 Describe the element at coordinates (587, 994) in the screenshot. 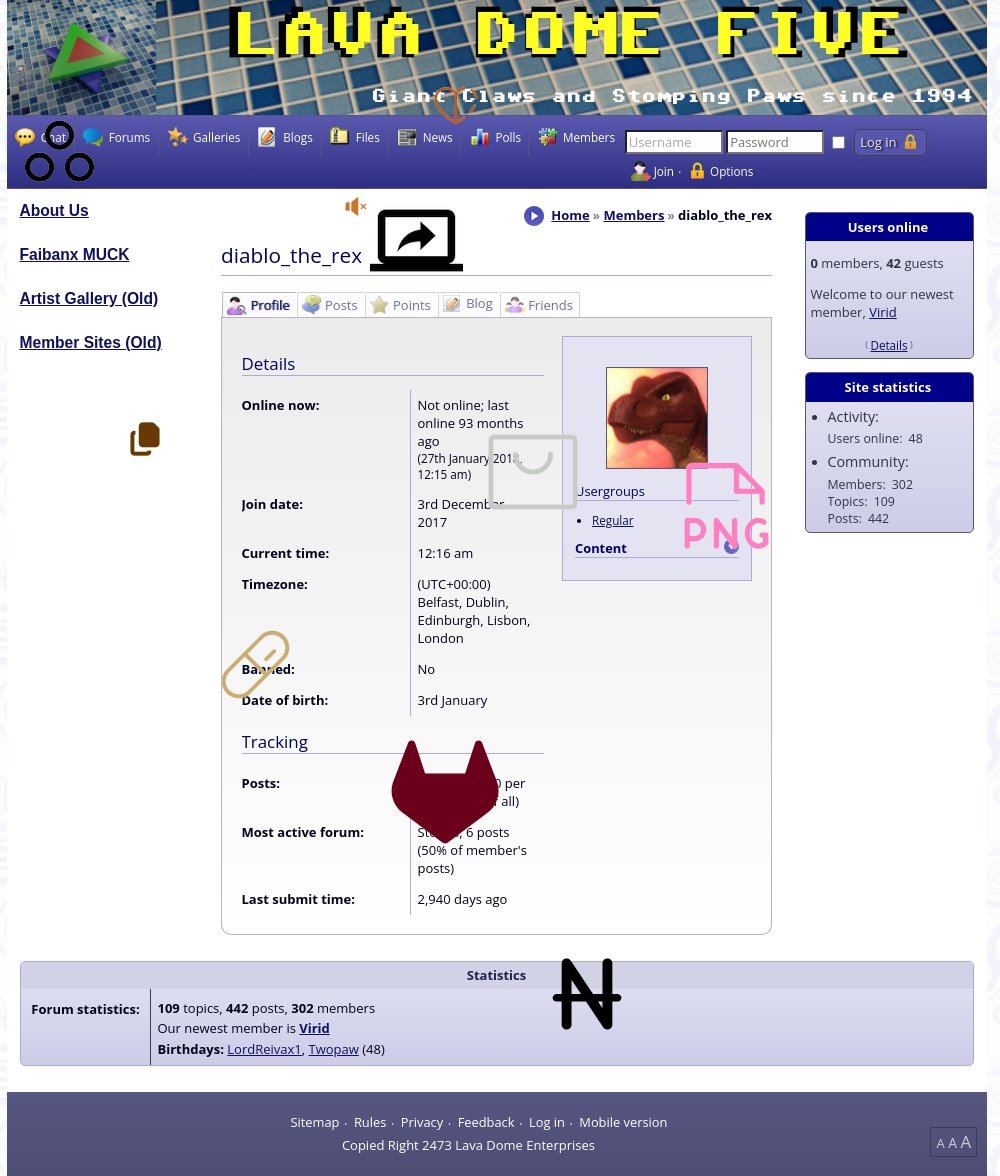

I see `indicates Nigerian naira currency` at that location.